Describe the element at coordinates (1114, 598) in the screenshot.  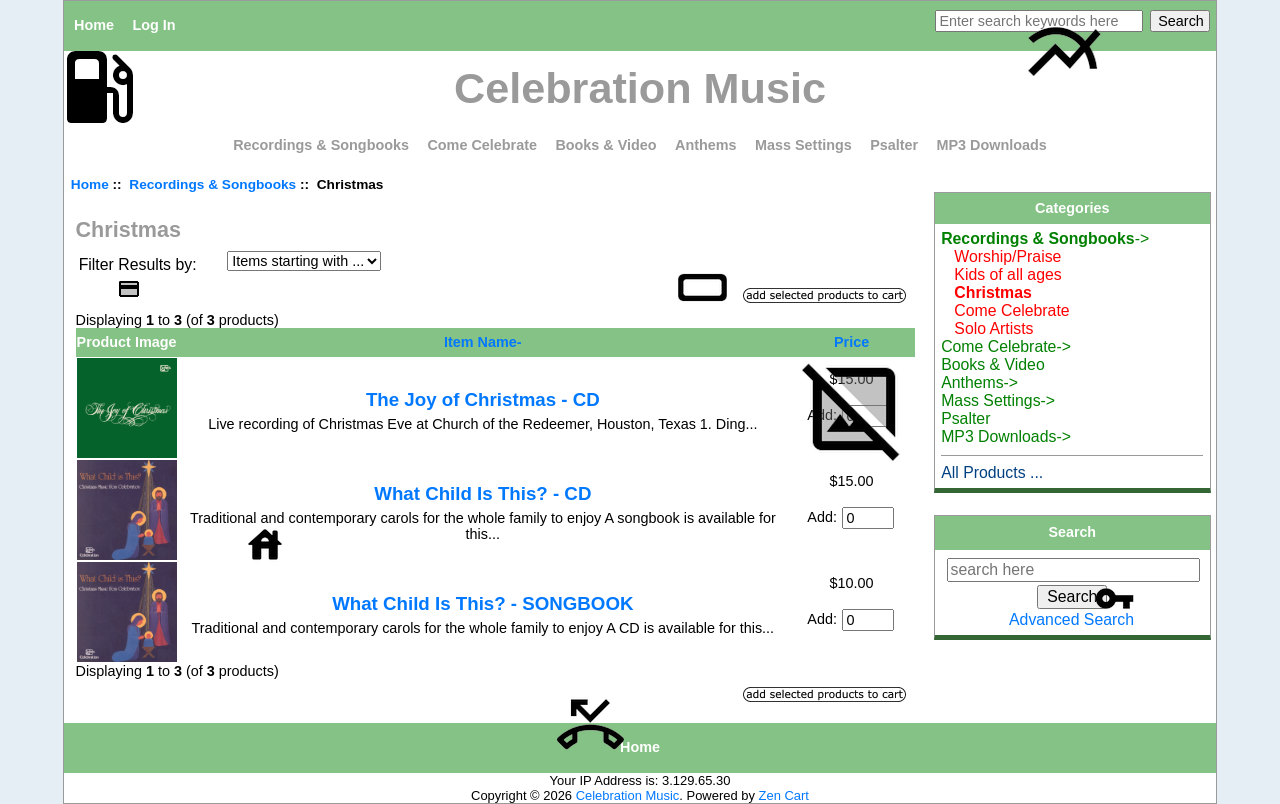
I see `access VPN or secure connection settings` at that location.